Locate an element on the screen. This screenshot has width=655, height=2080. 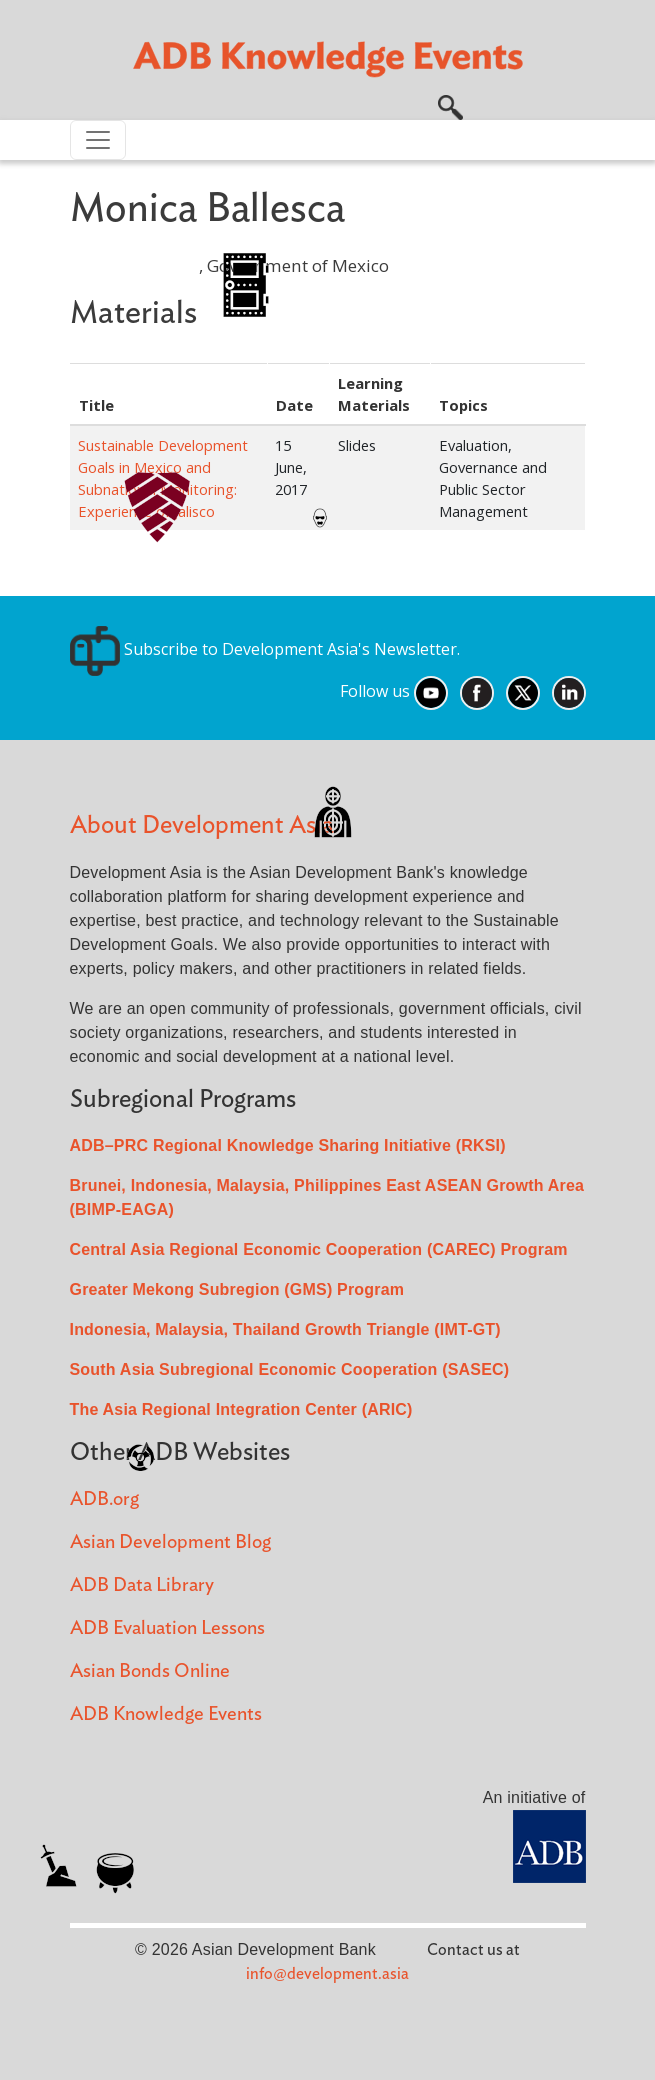
throwing weapon or shuriken item in game inventory is located at coordinates (140, 1457).